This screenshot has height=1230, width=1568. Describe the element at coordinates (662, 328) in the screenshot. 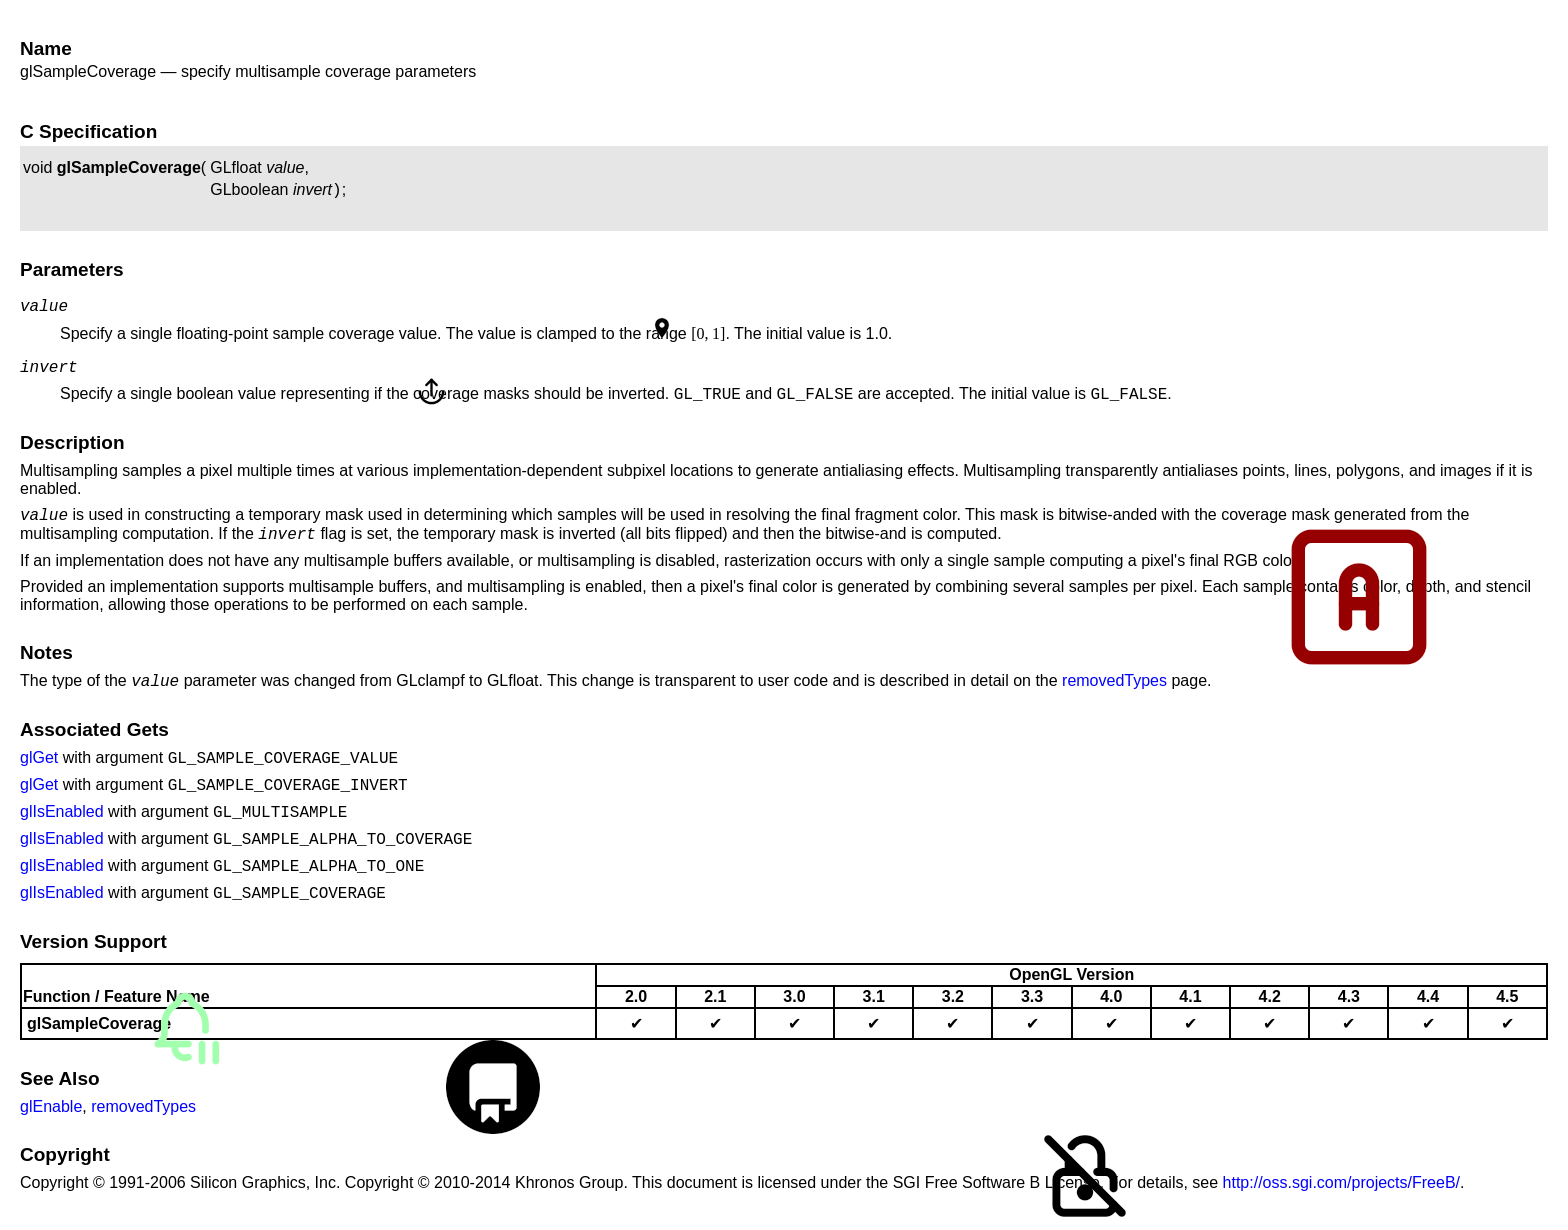

I see `view current location on map` at that location.